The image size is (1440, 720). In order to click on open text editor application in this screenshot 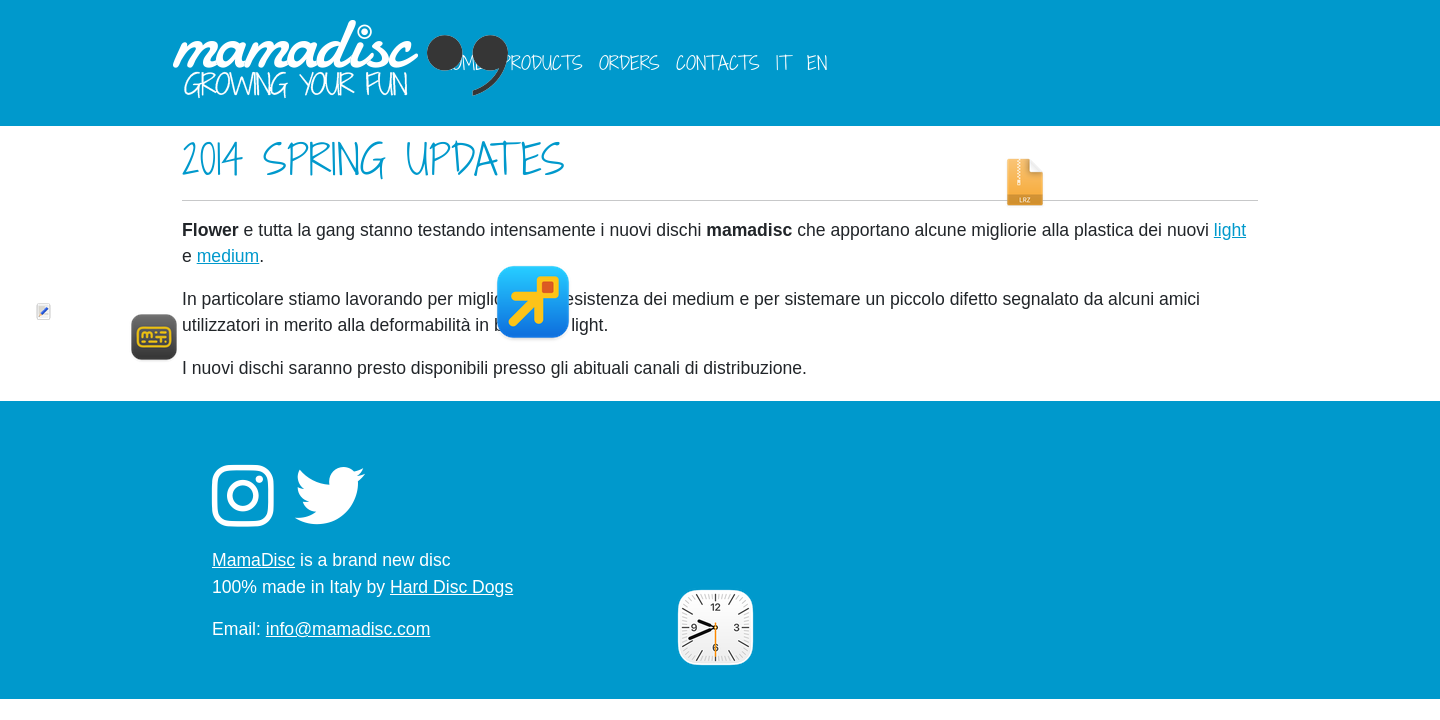, I will do `click(43, 311)`.